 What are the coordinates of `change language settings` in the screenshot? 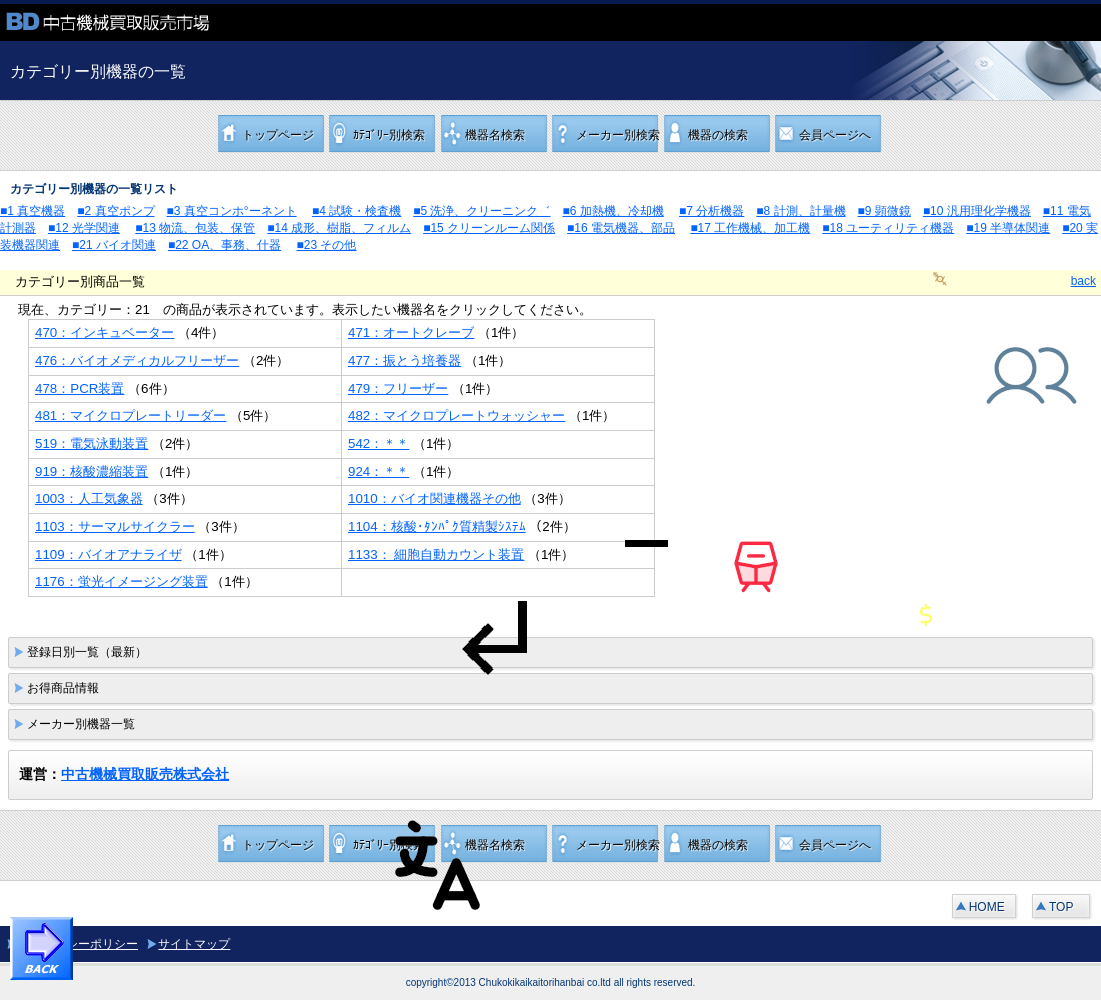 It's located at (437, 867).